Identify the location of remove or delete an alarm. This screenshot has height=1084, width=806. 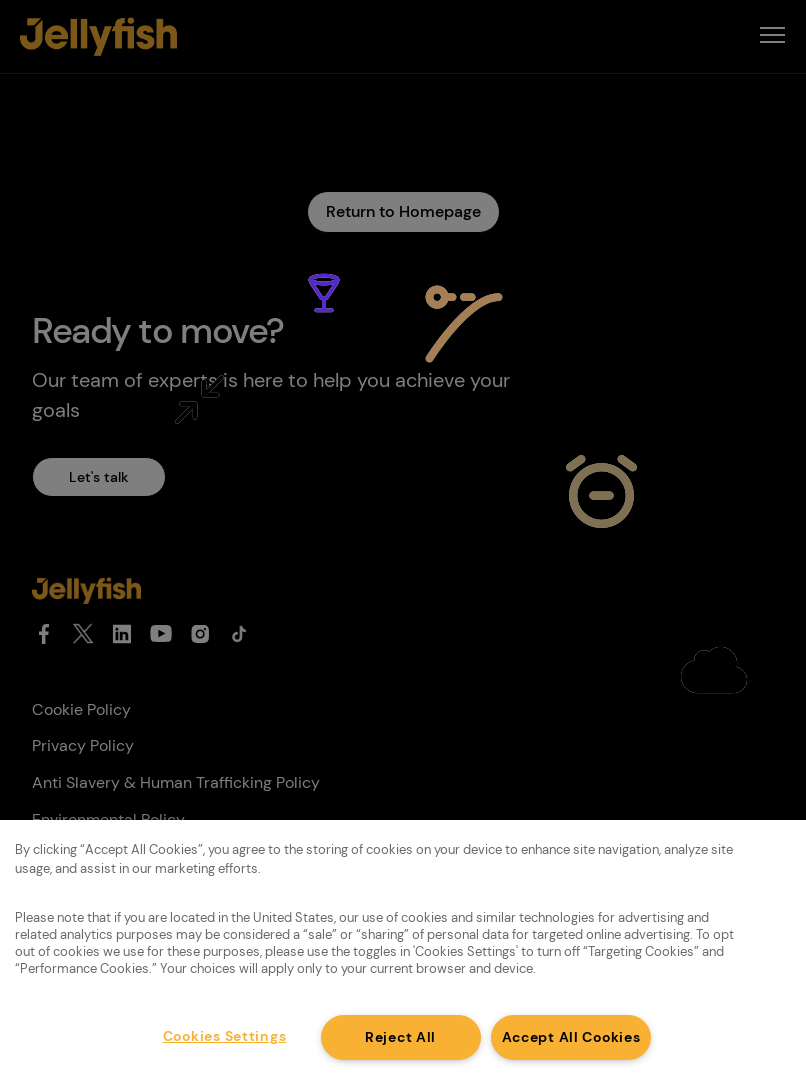
(601, 491).